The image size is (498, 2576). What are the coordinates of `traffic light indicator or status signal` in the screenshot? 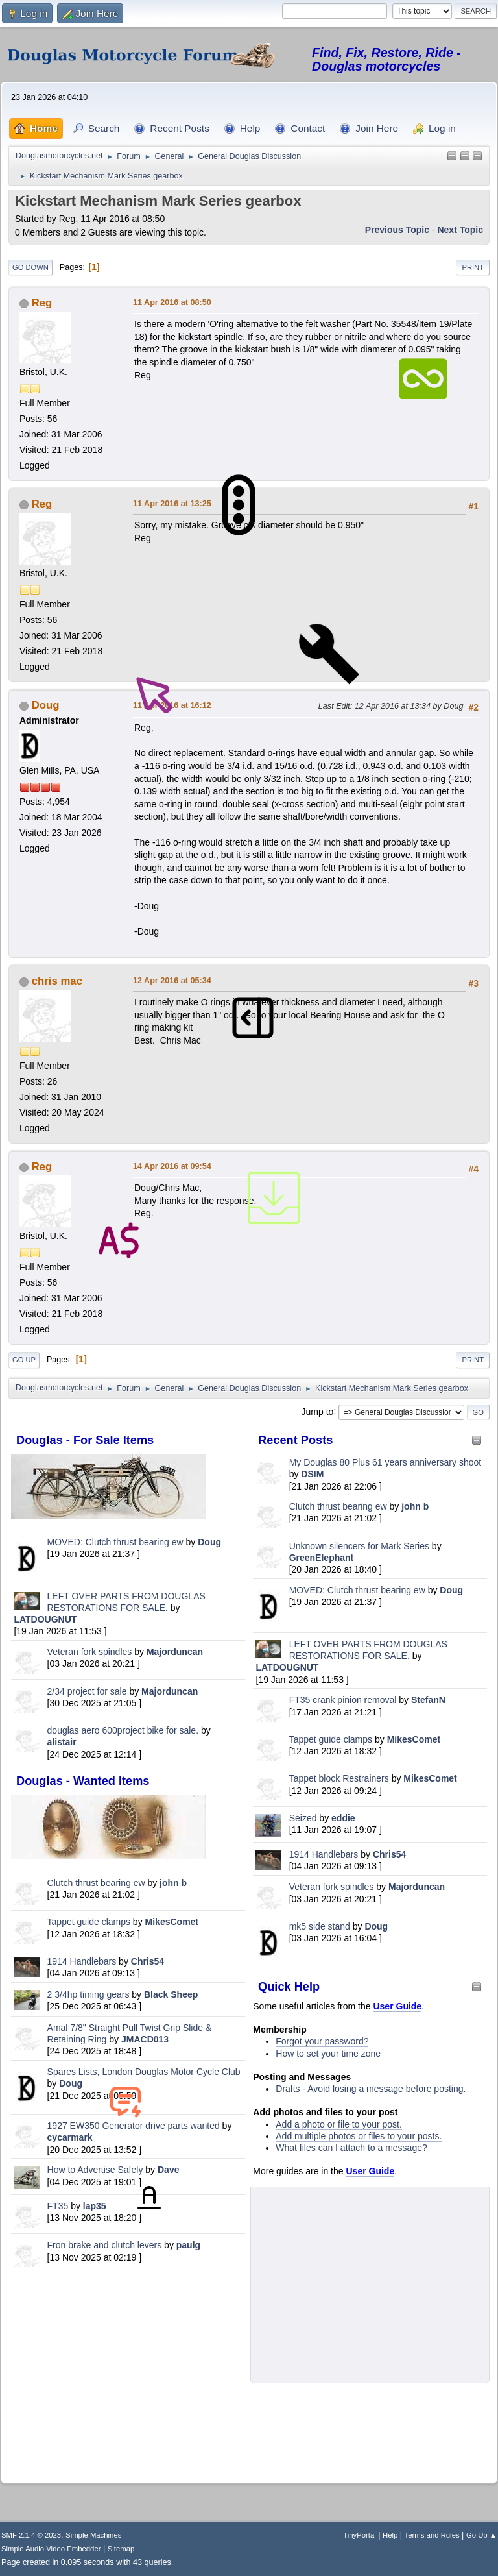 It's located at (239, 505).